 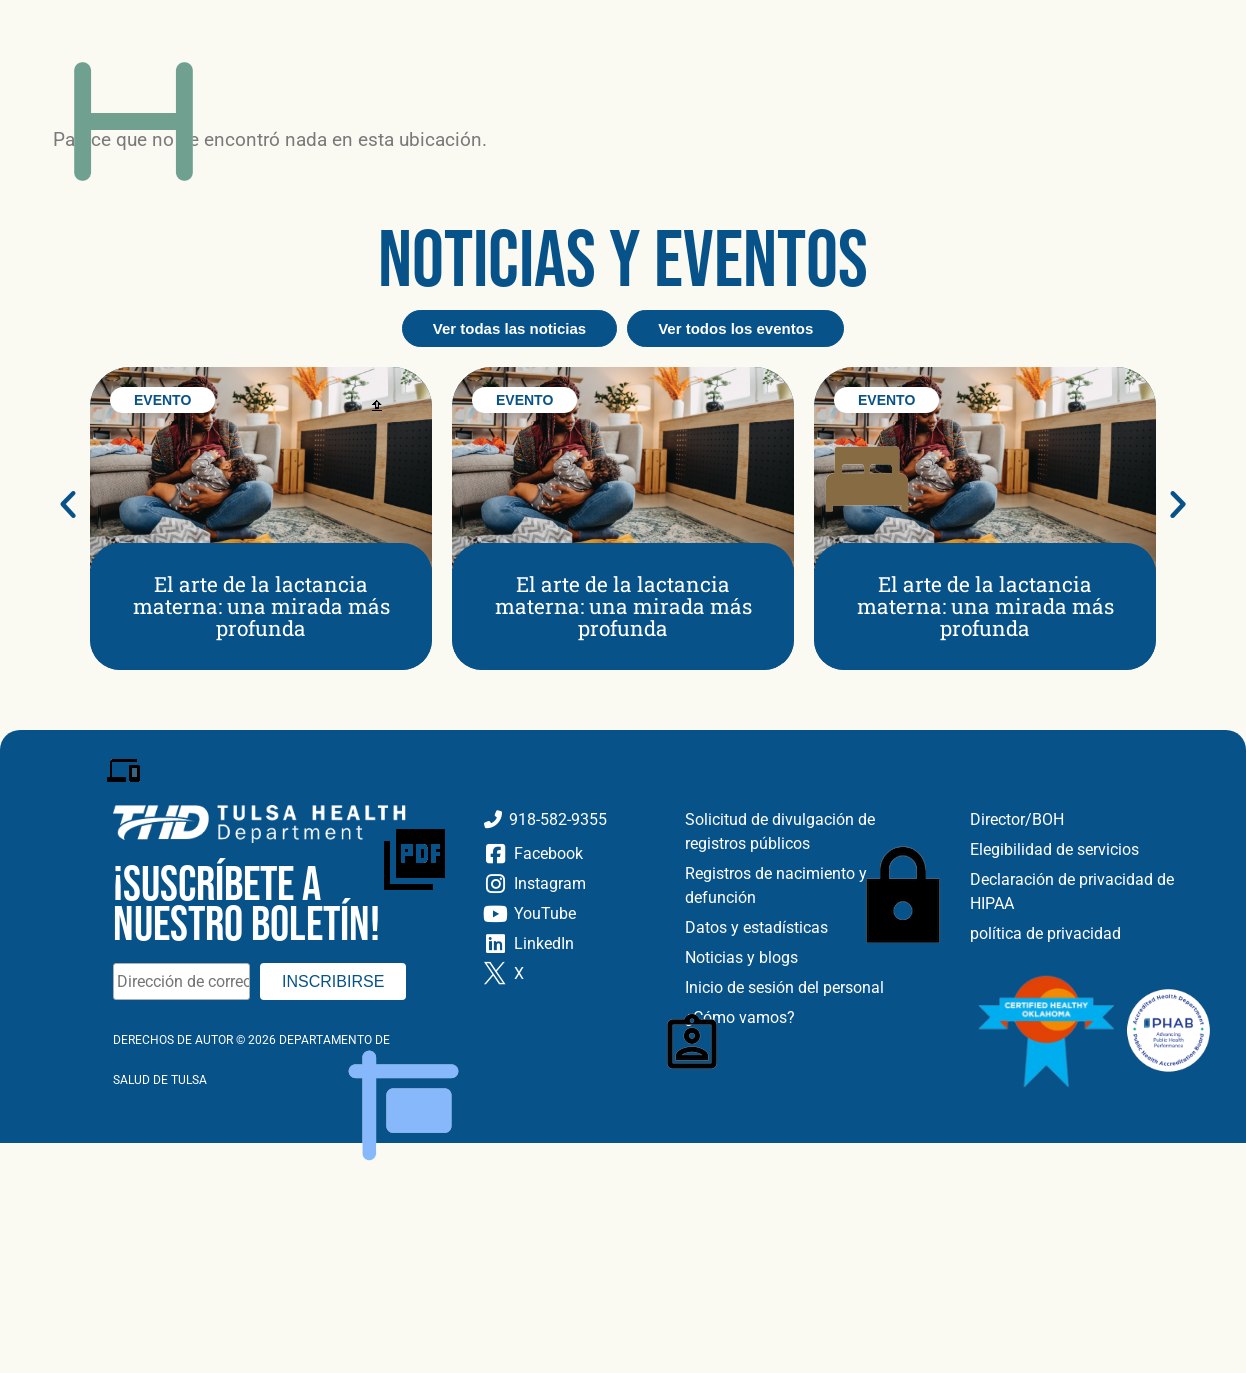 I want to click on view assigned user profile, so click(x=692, y=1044).